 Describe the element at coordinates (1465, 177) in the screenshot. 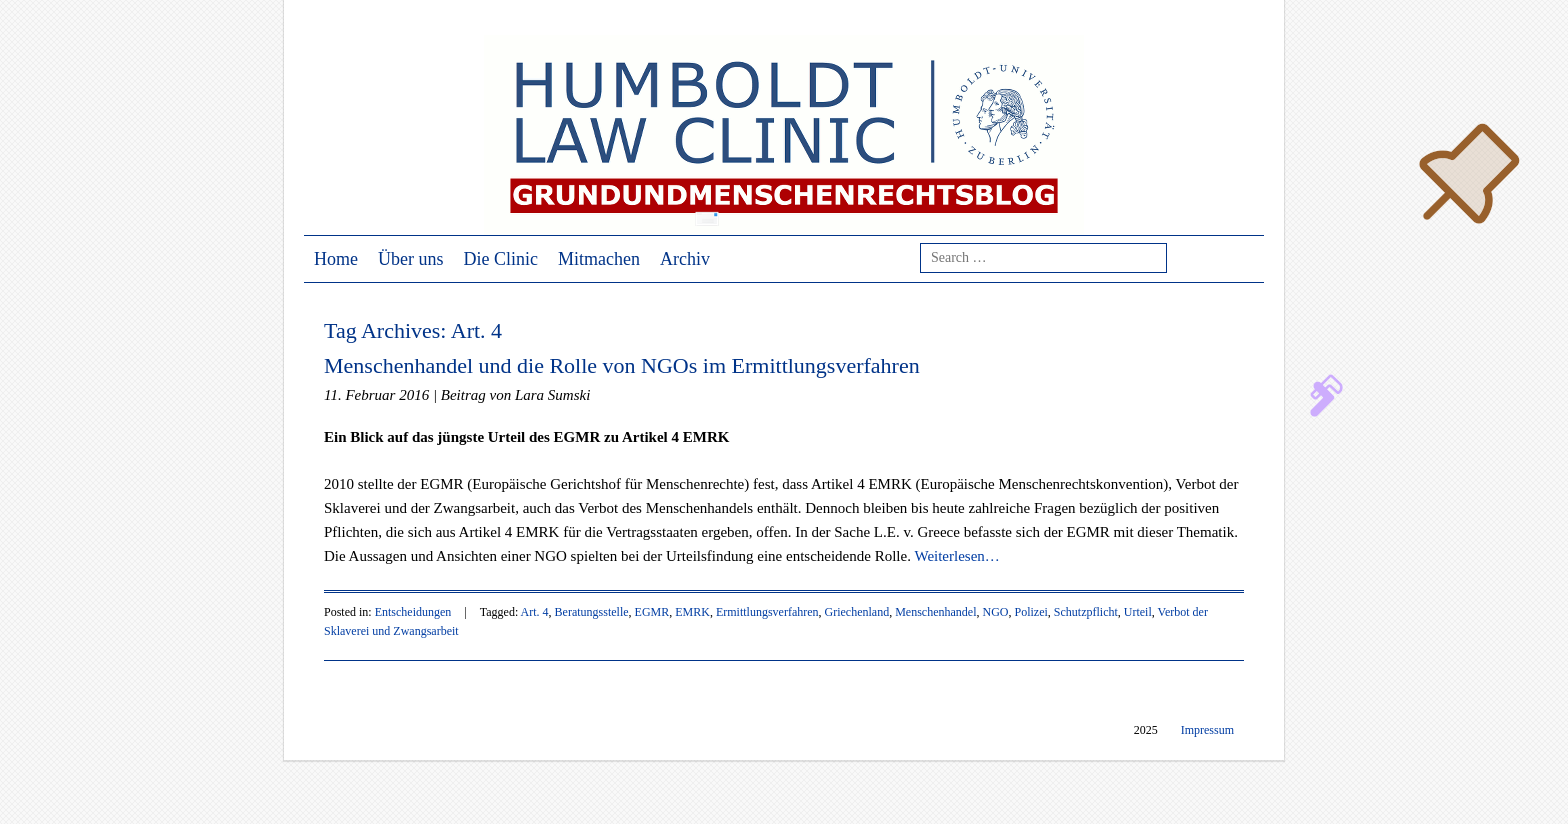

I see `pin an item to keep it visible` at that location.